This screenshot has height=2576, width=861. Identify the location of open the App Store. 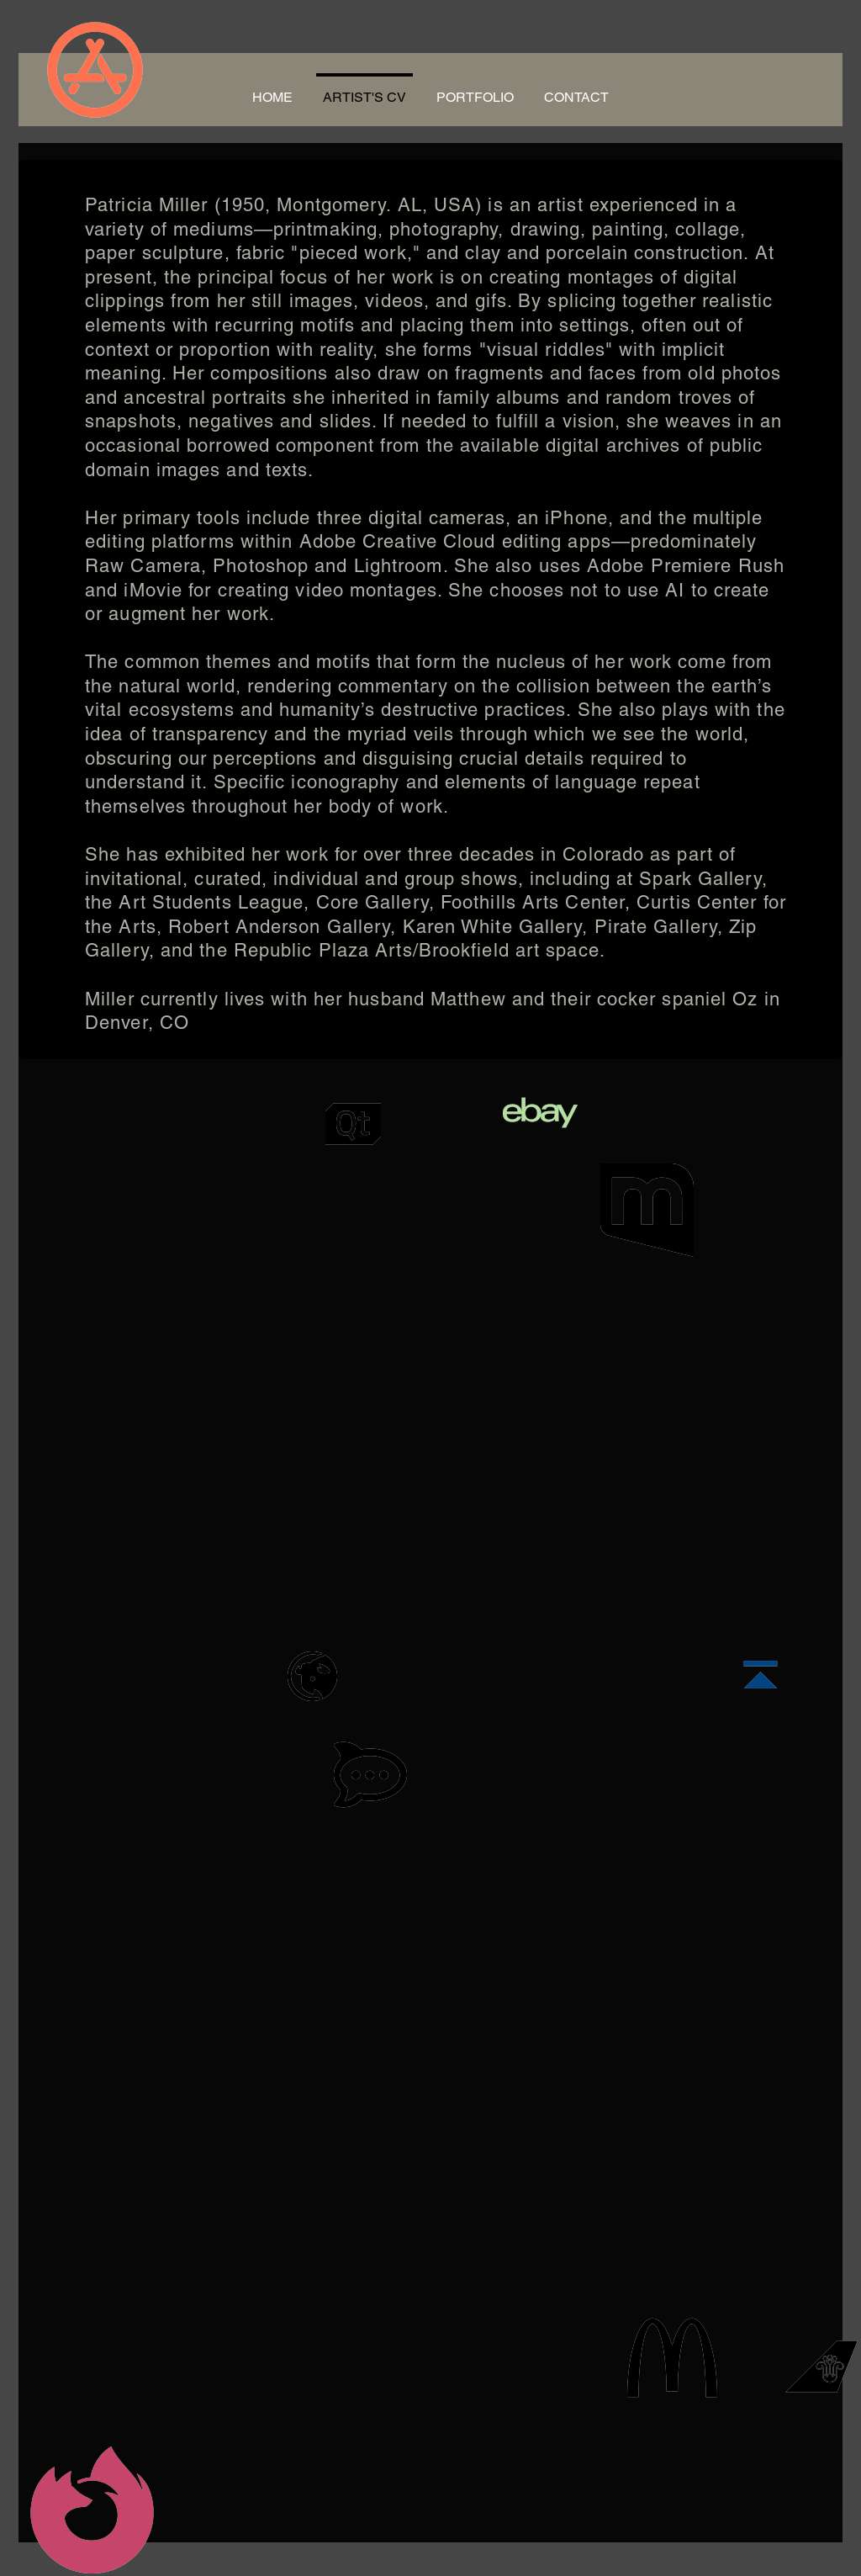
(95, 70).